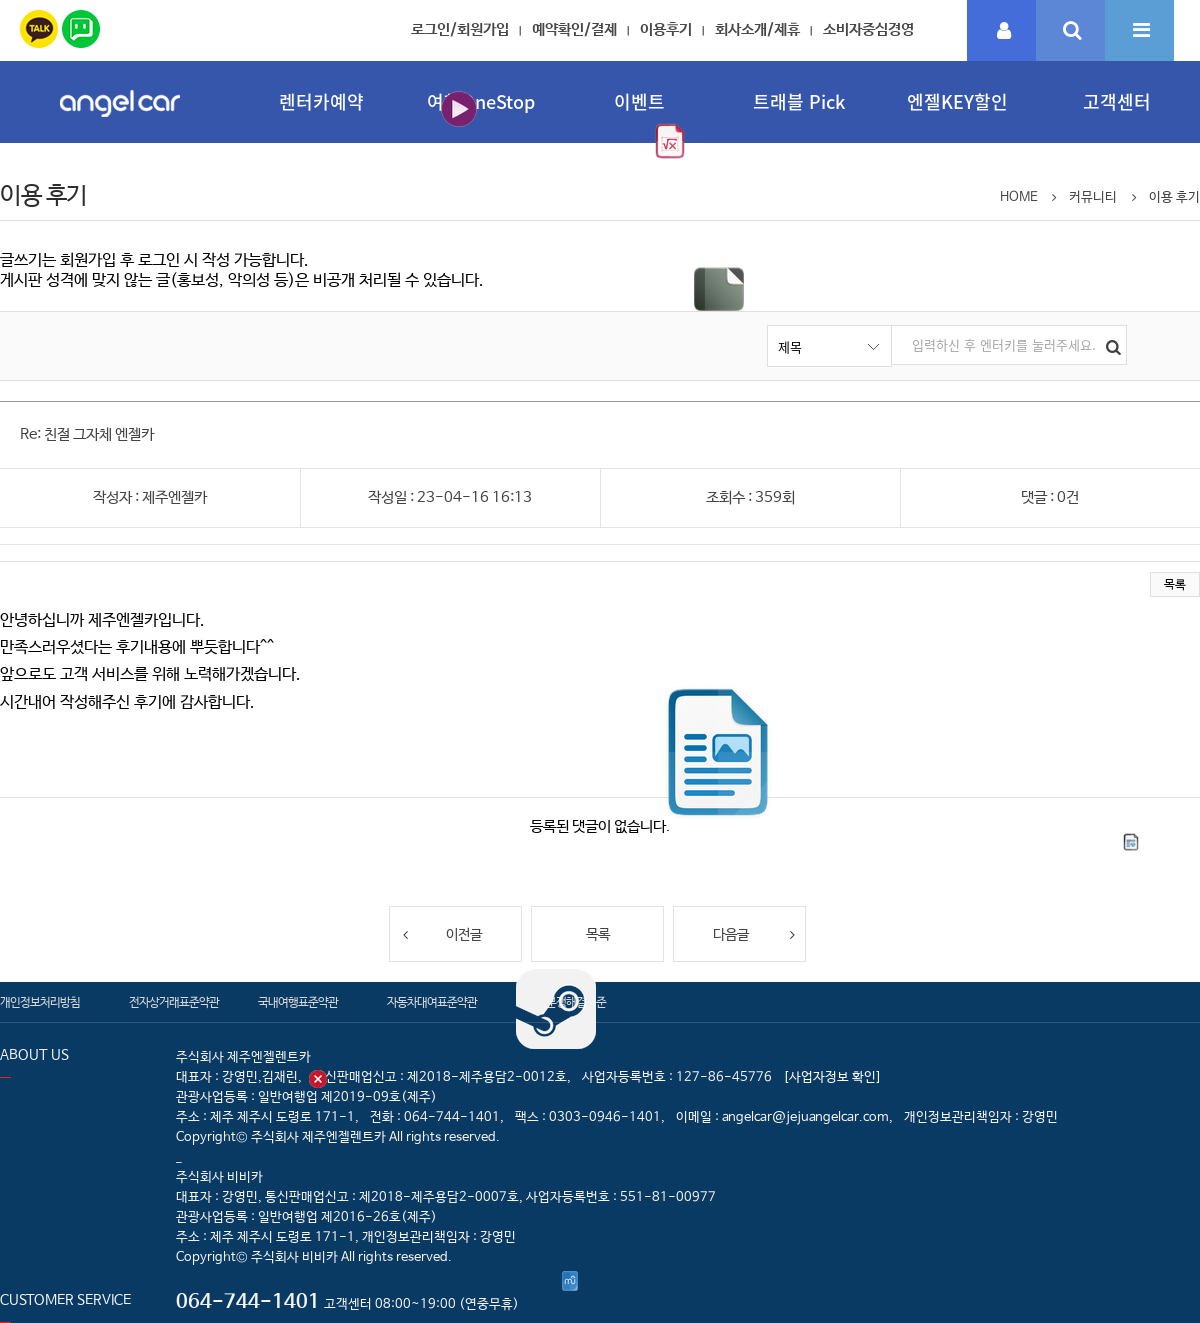 The image size is (1200, 1323). Describe the element at coordinates (556, 1009) in the screenshot. I see `steam app status indicator in system tray` at that location.